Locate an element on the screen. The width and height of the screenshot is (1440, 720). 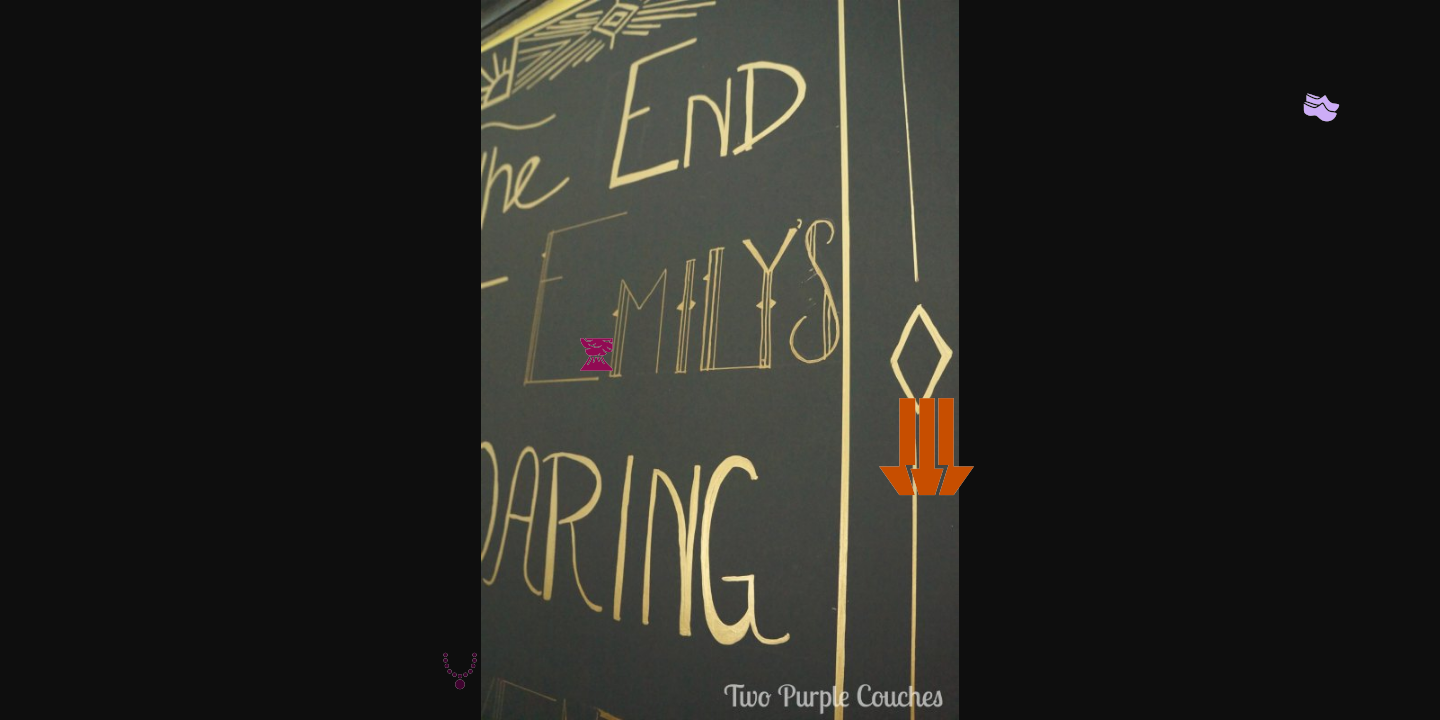
activate a powerful downward attack or smash move is located at coordinates (926, 446).